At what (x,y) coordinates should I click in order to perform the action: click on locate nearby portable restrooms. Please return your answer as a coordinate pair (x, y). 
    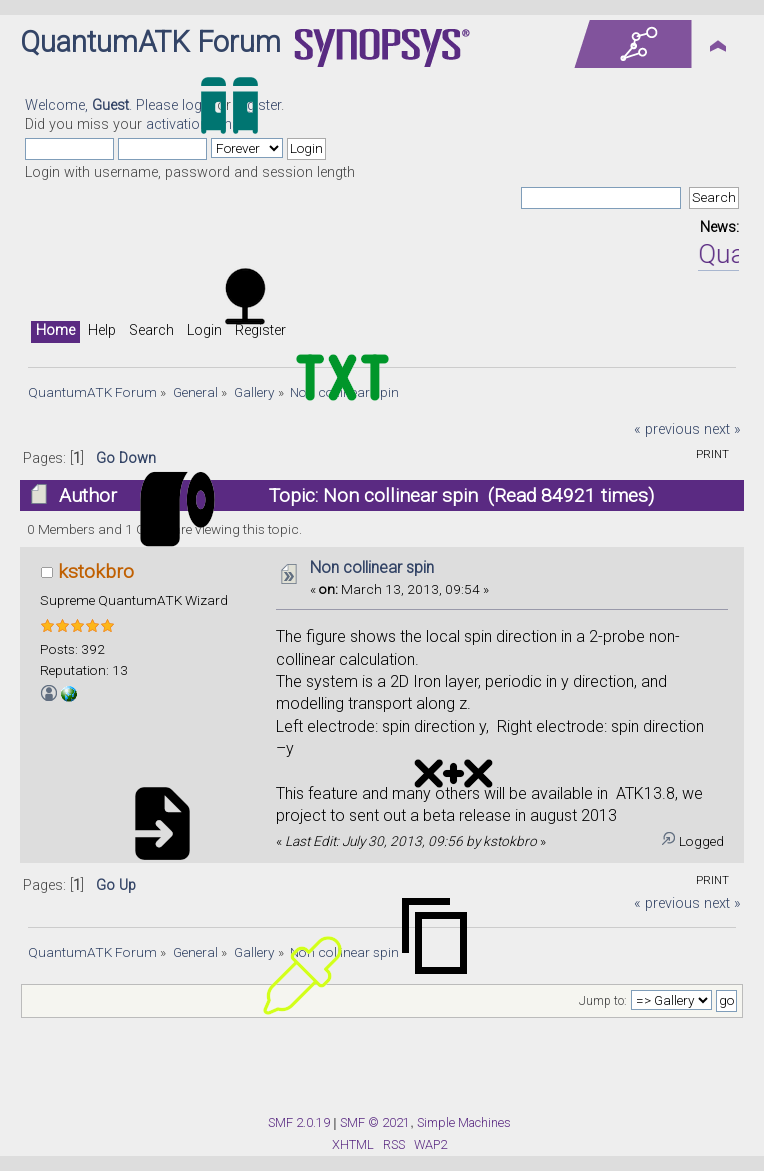
    Looking at the image, I should click on (229, 105).